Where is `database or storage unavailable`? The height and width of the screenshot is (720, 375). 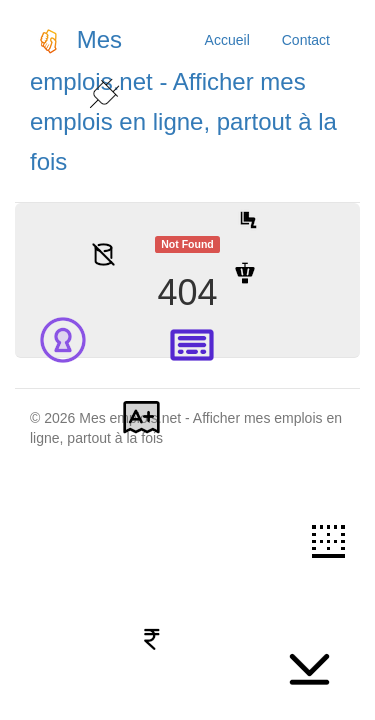 database or storage unavailable is located at coordinates (103, 254).